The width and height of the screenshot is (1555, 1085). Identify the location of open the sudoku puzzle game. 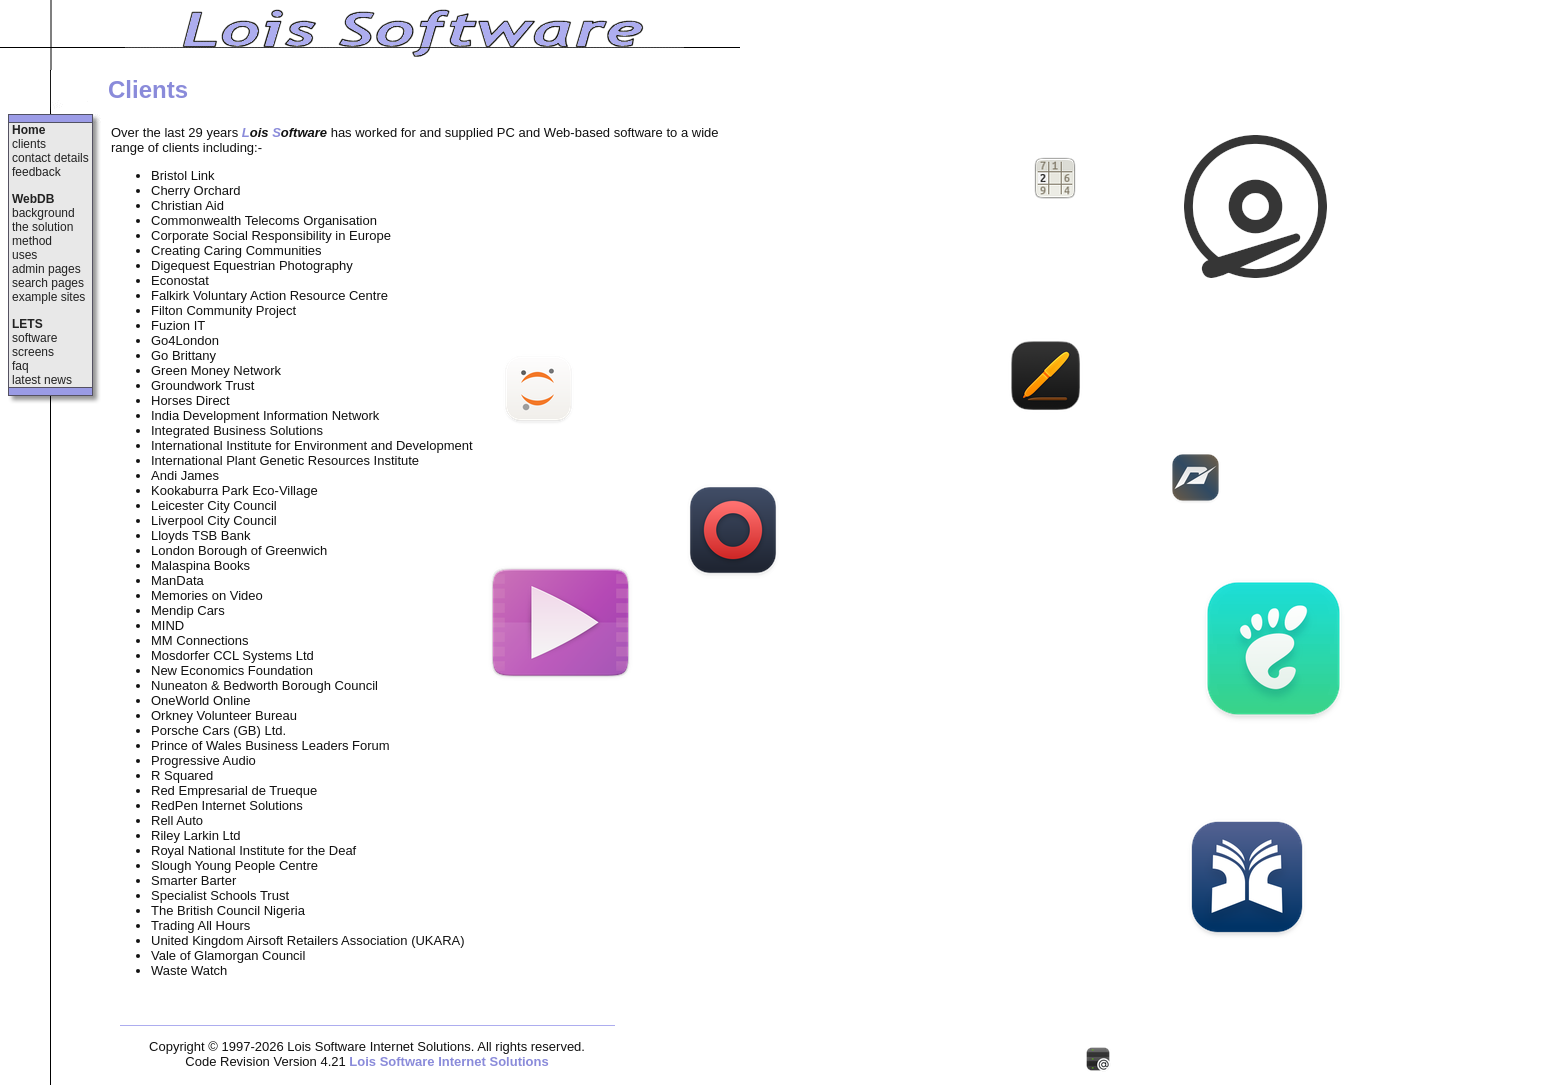
(1055, 178).